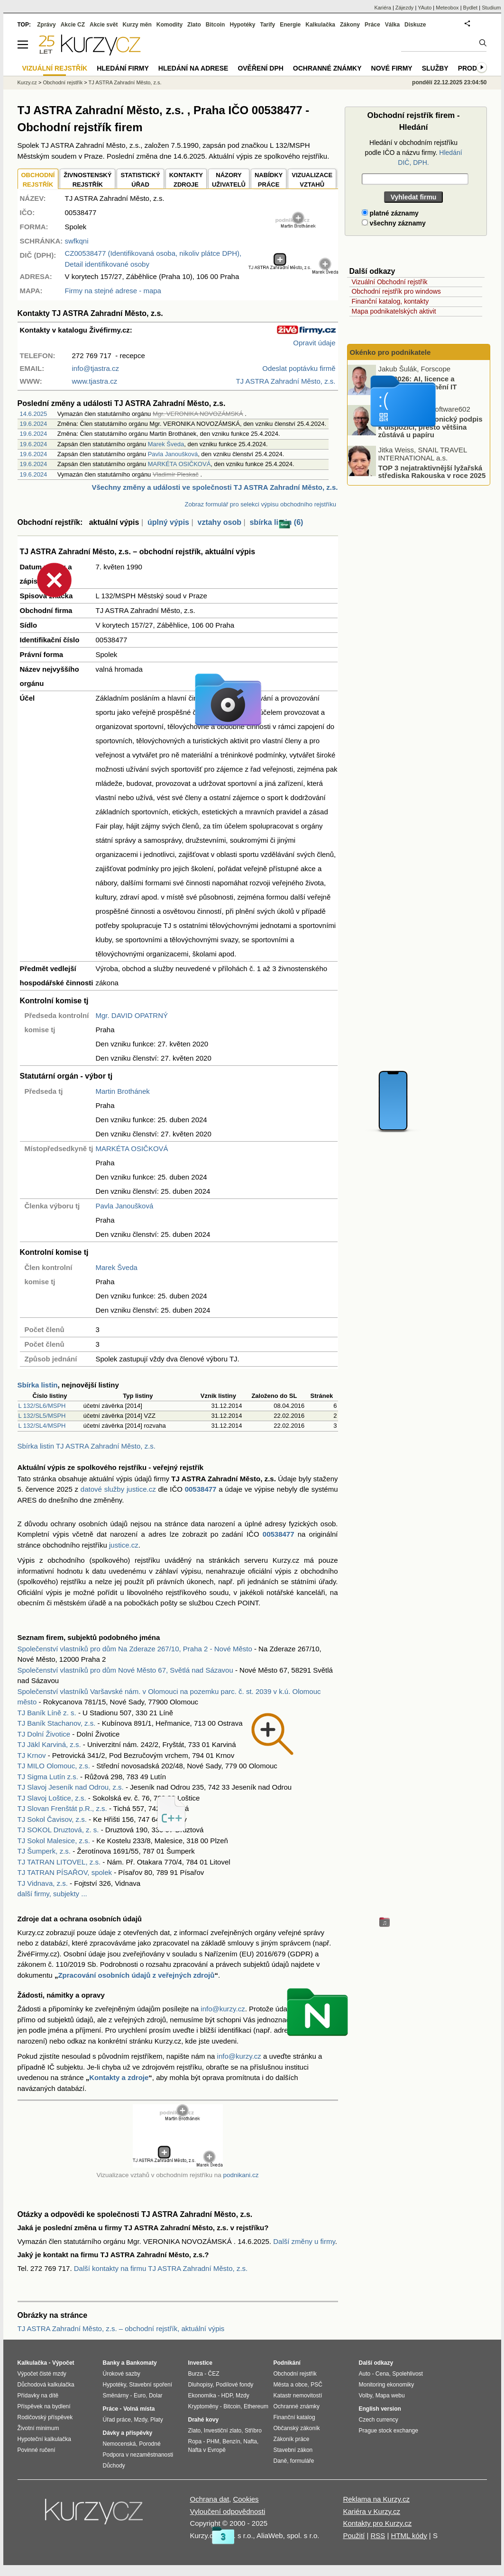  What do you see at coordinates (385, 1922) in the screenshot?
I see `open your music folder` at bounding box center [385, 1922].